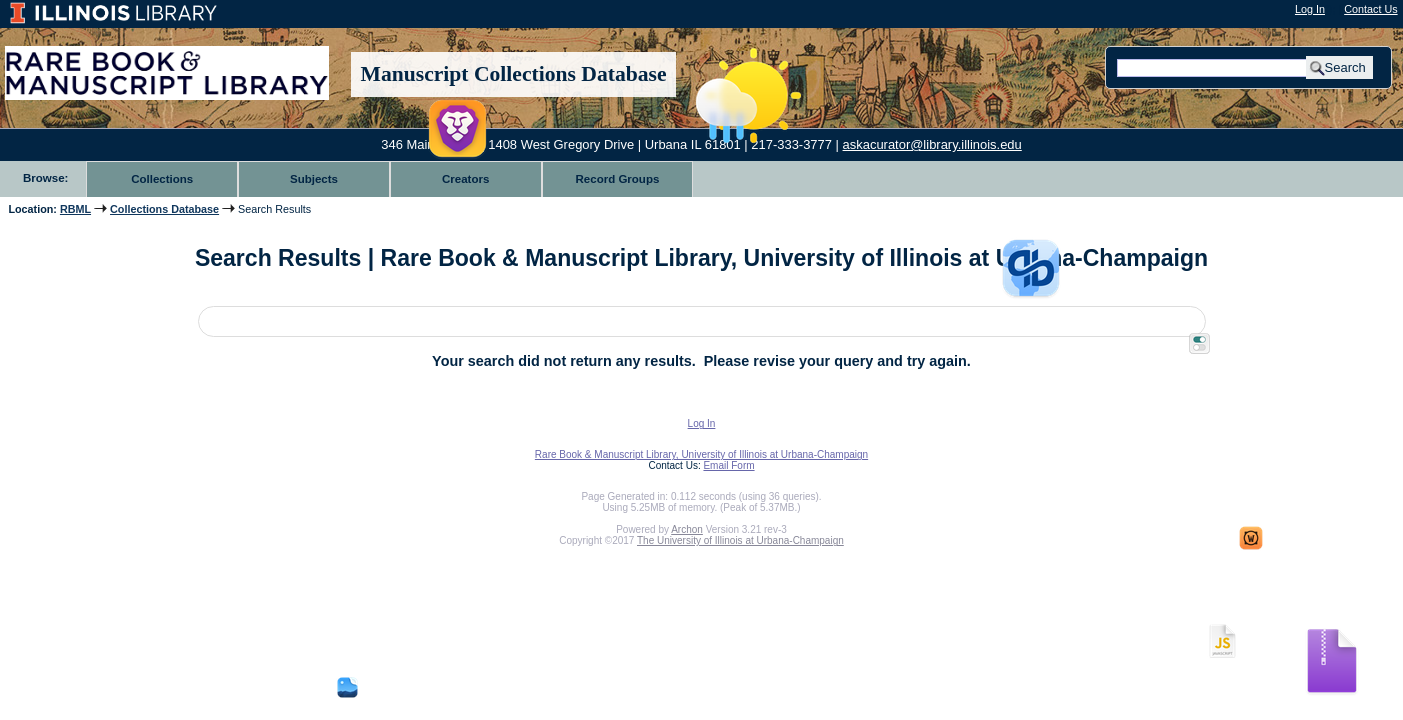  What do you see at coordinates (1332, 662) in the screenshot?
I see `a bzip-compressed tar archive file` at bounding box center [1332, 662].